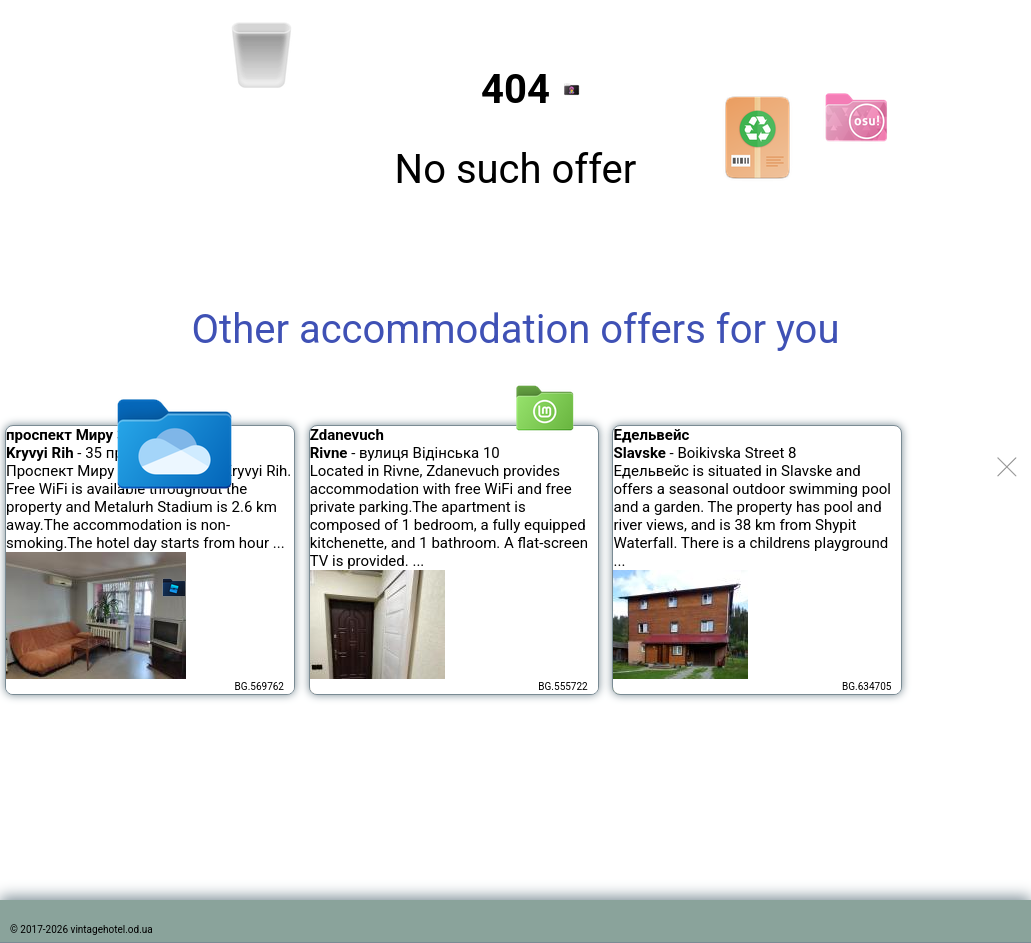 Image resolution: width=1031 pixels, height=943 pixels. Describe the element at coordinates (571, 89) in the screenshot. I see `folder containing emoji or emoticon files` at that location.